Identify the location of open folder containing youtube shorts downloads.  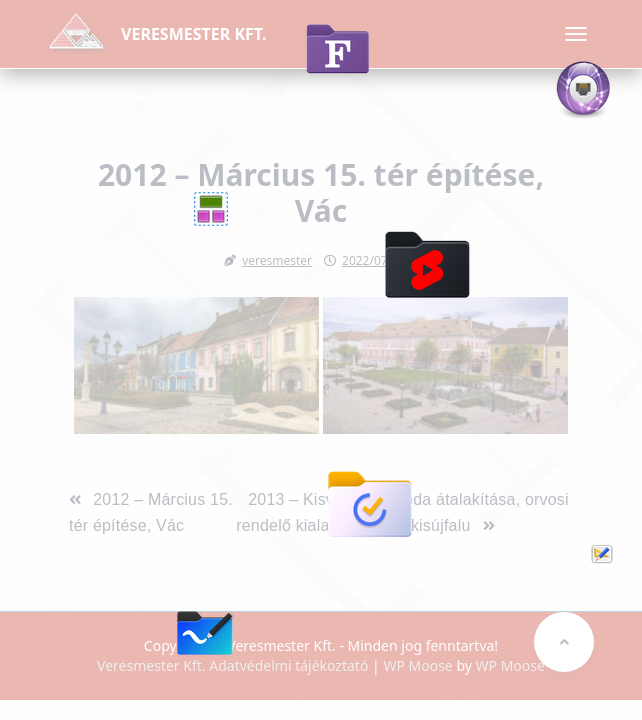
(427, 267).